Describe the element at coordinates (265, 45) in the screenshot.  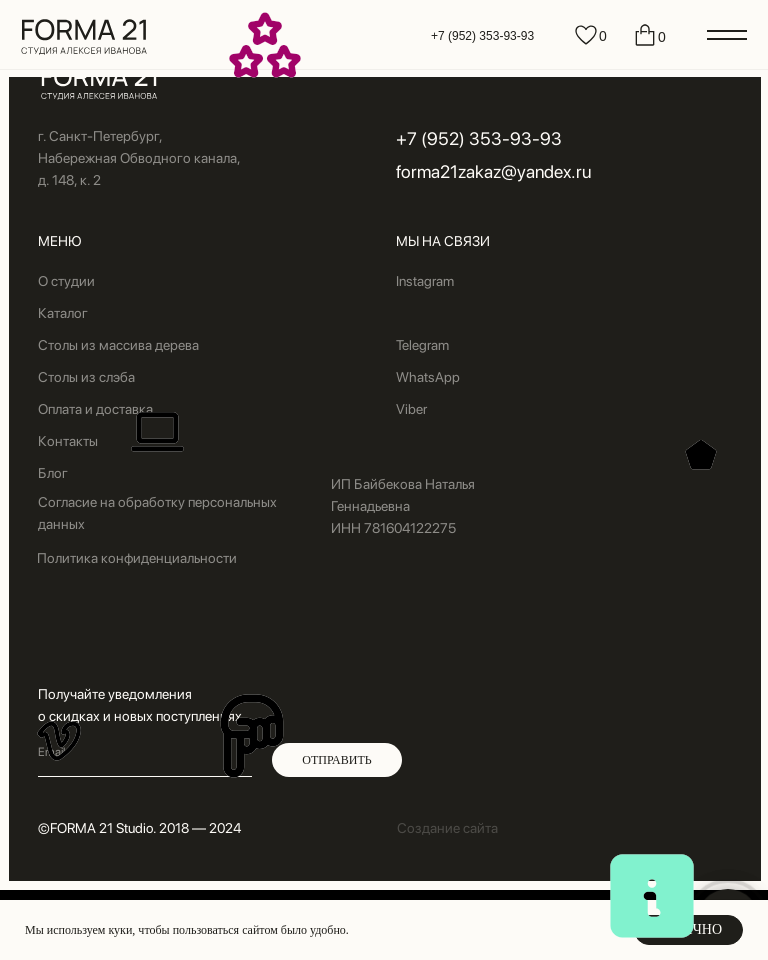
I see `view ratings or reviews` at that location.